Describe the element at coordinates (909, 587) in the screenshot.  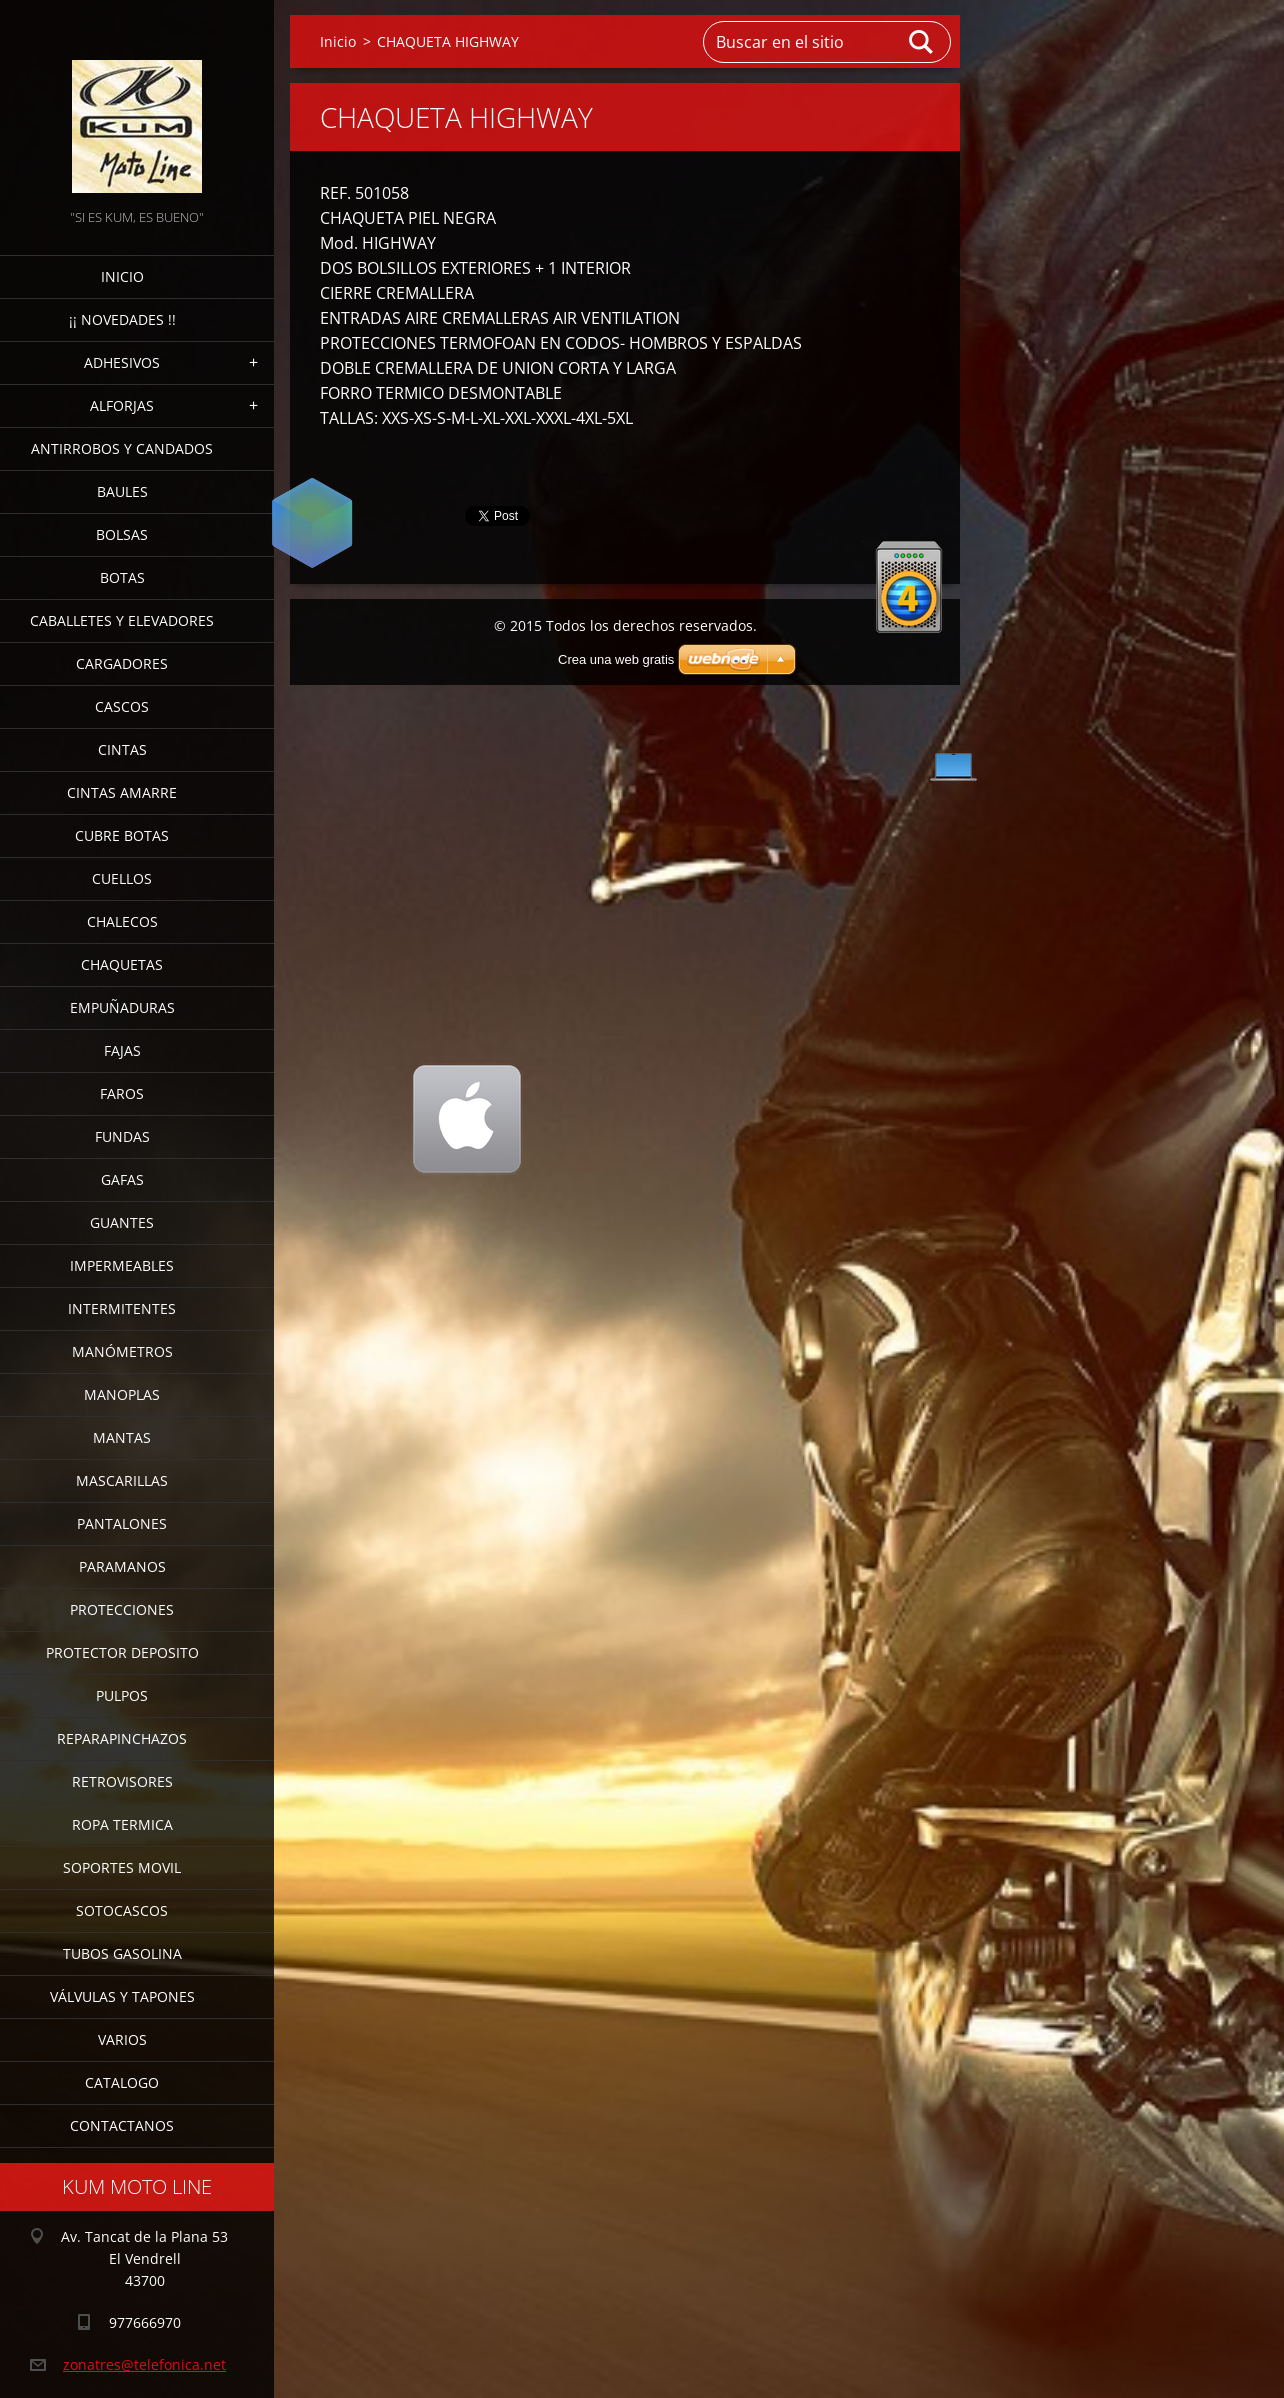
I see `access RAID 4 storage configuration settings` at that location.